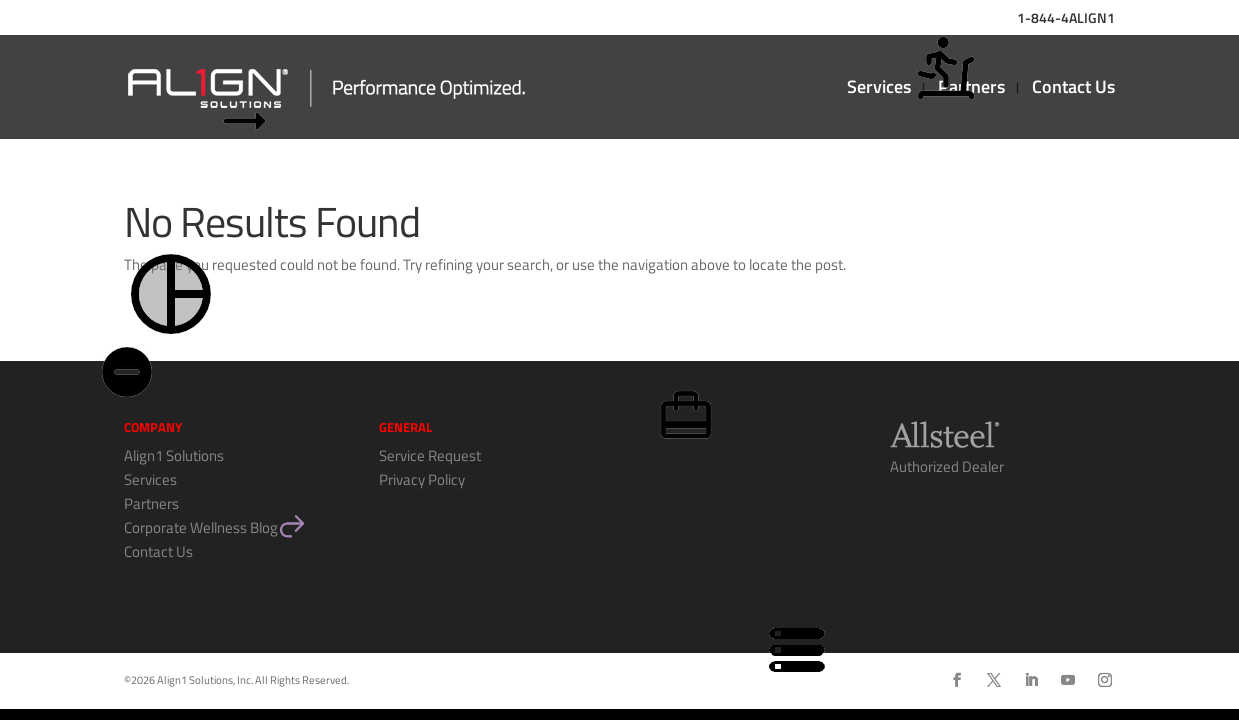 Image resolution: width=1239 pixels, height=720 pixels. Describe the element at coordinates (245, 121) in the screenshot. I see `navigate to the next item or screen` at that location.